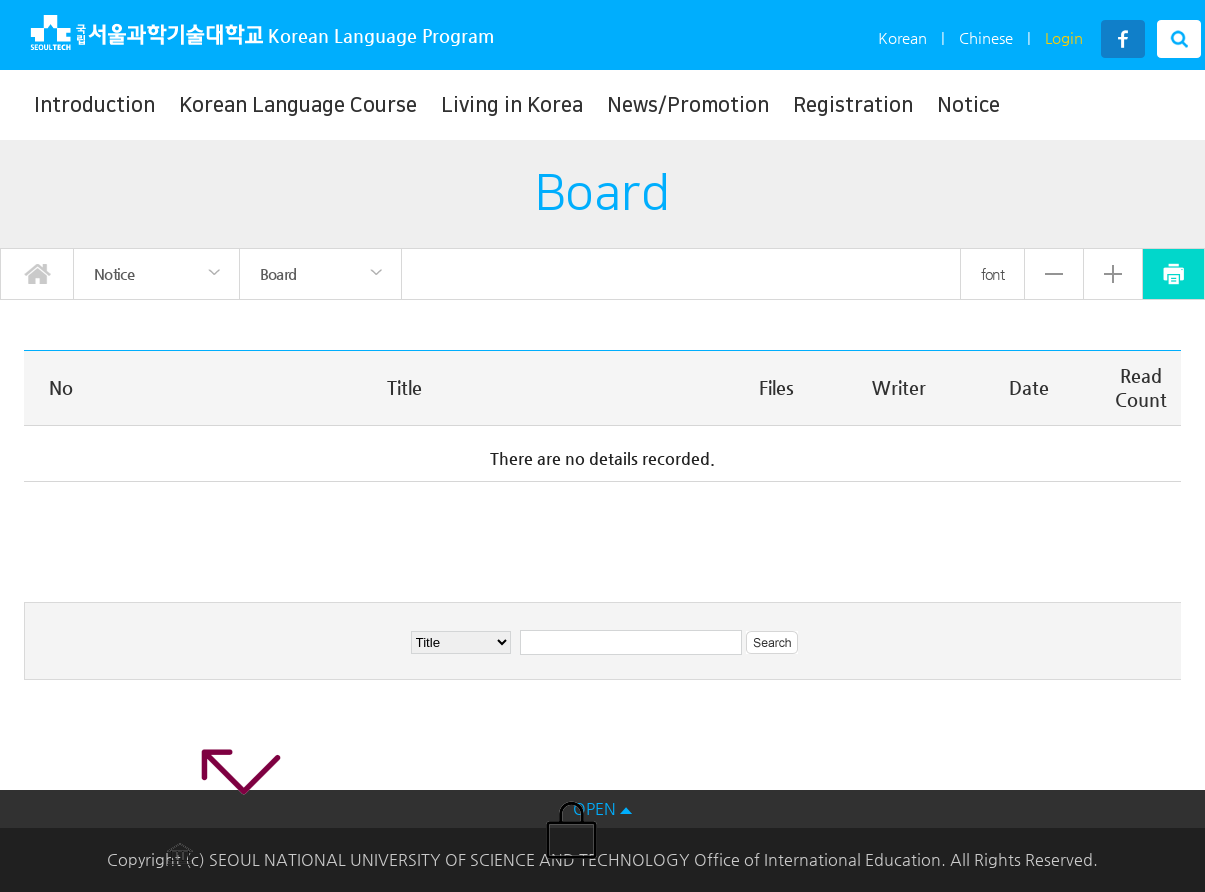 The width and height of the screenshot is (1205, 892). What do you see at coordinates (180, 855) in the screenshot?
I see `access banking or financial services` at bounding box center [180, 855].